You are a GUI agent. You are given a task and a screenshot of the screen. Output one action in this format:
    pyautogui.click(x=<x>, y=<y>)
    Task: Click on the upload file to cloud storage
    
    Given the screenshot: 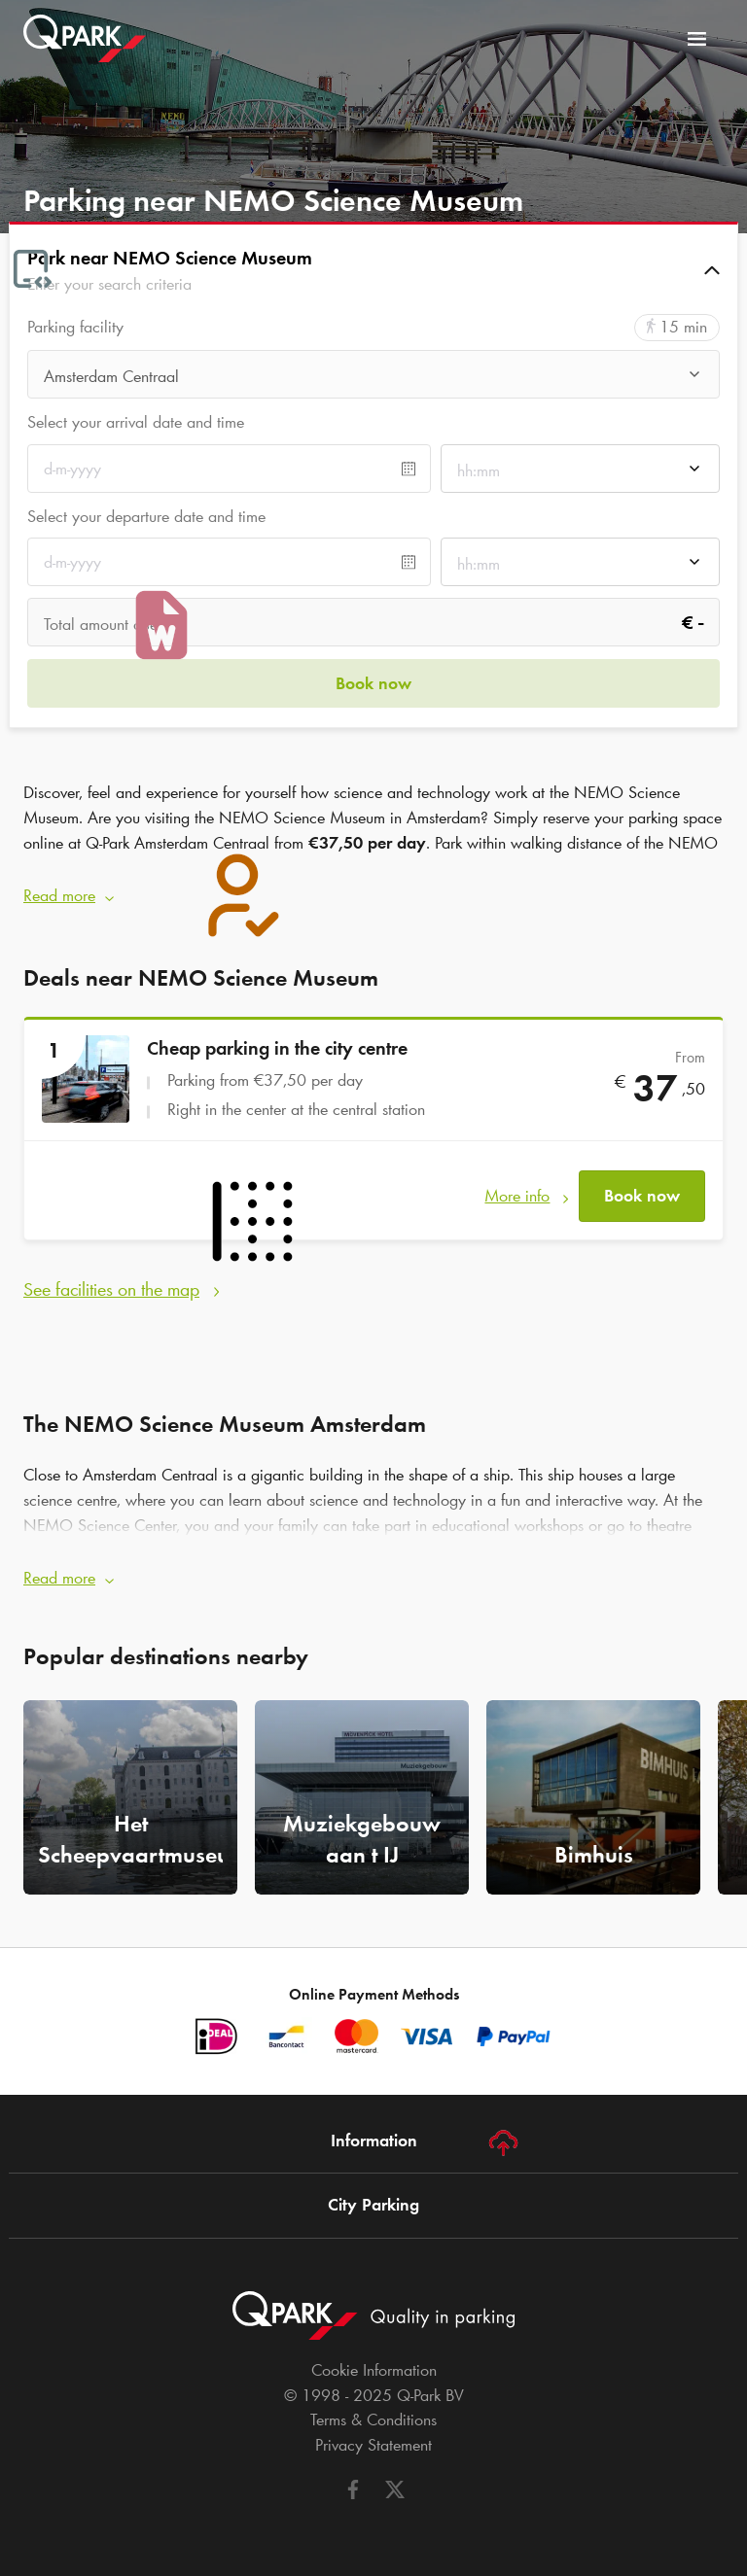 What is the action you would take?
    pyautogui.click(x=503, y=2142)
    